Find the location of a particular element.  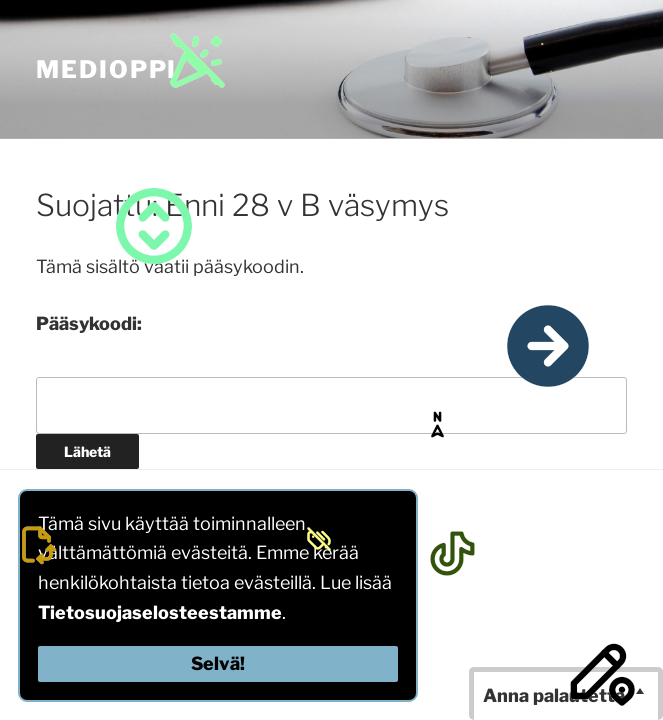

expand or collapse content is located at coordinates (154, 226).